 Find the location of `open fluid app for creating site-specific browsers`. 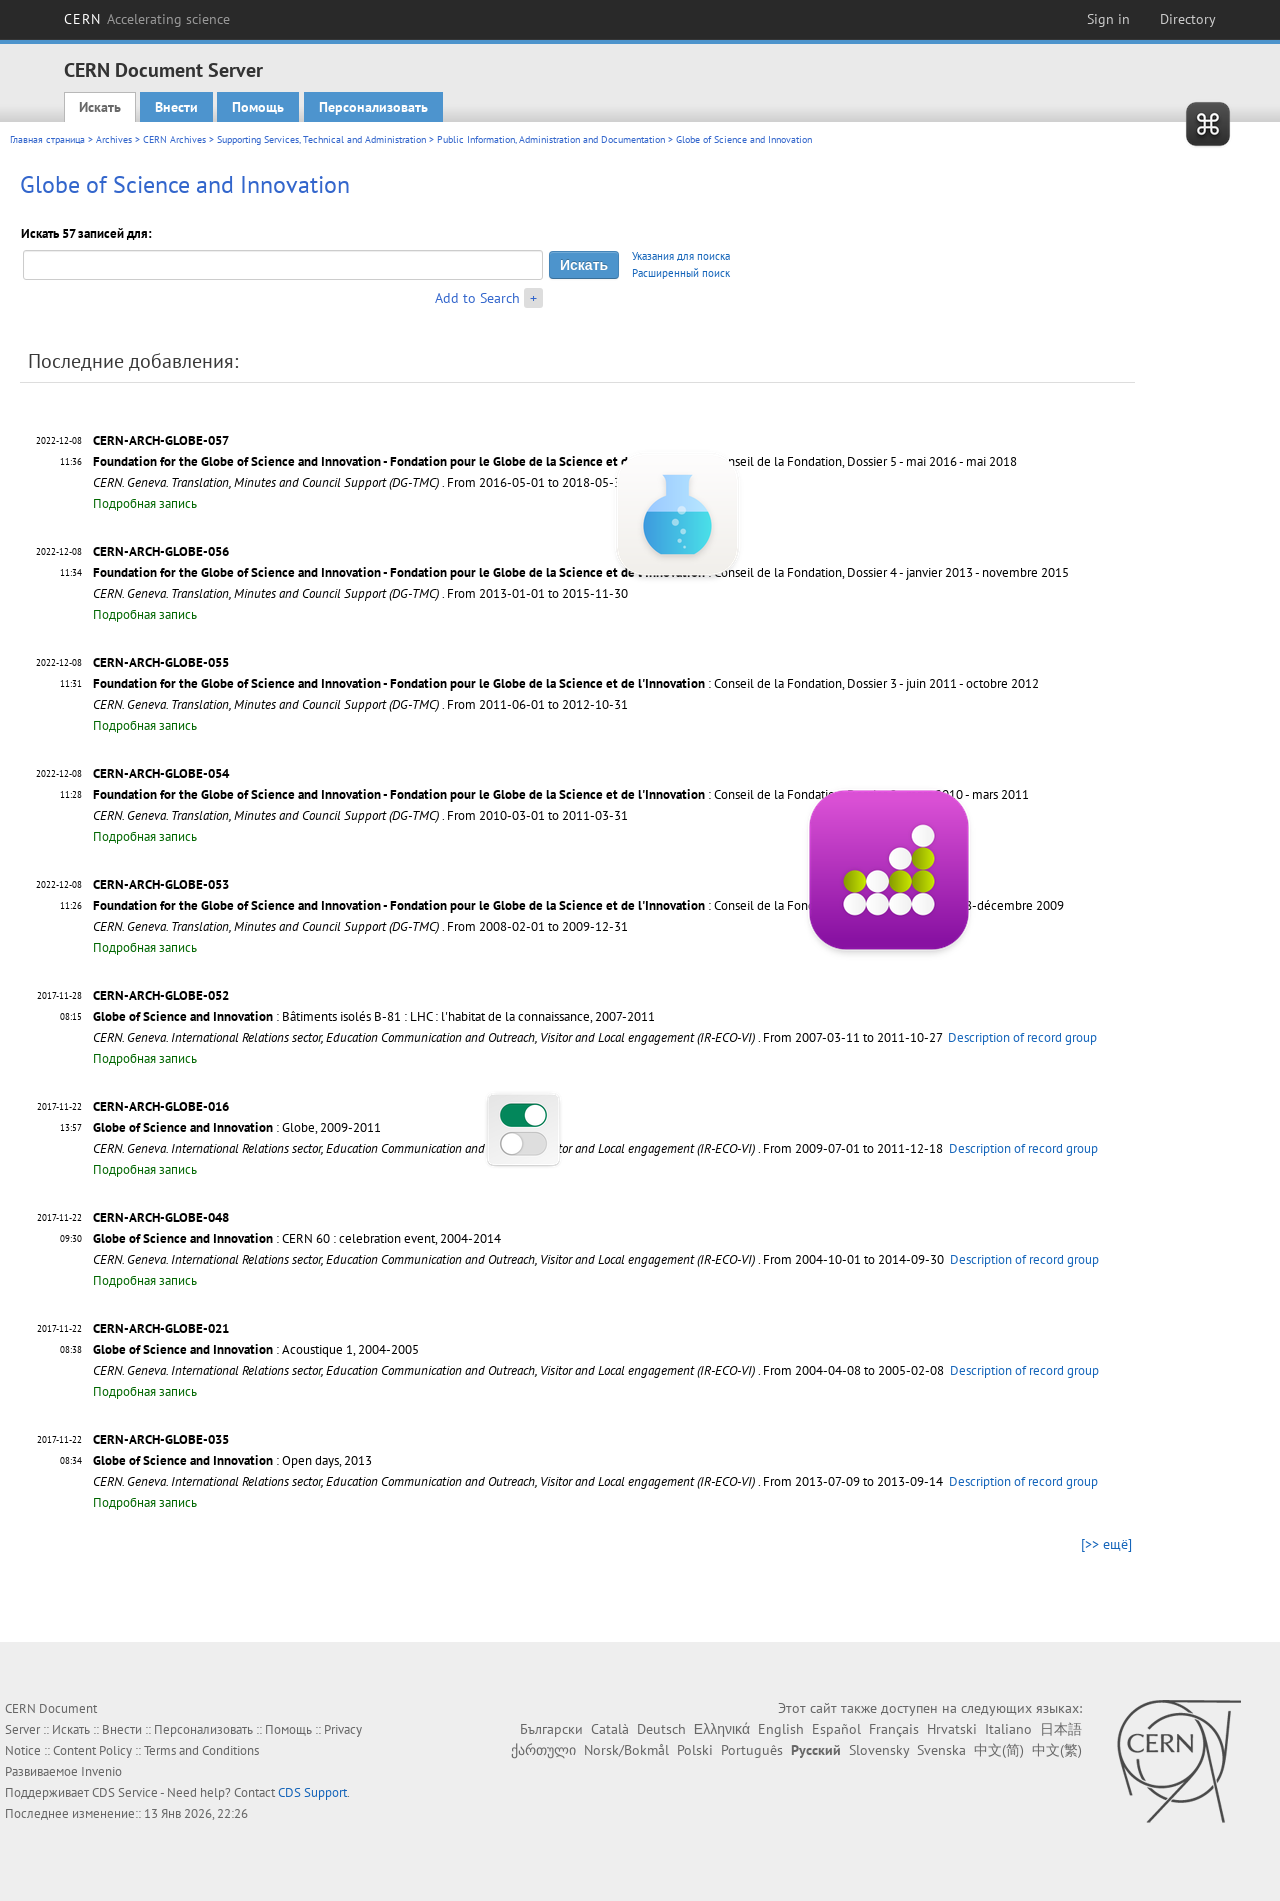

open fluid app for creating site-specific browsers is located at coordinates (677, 514).